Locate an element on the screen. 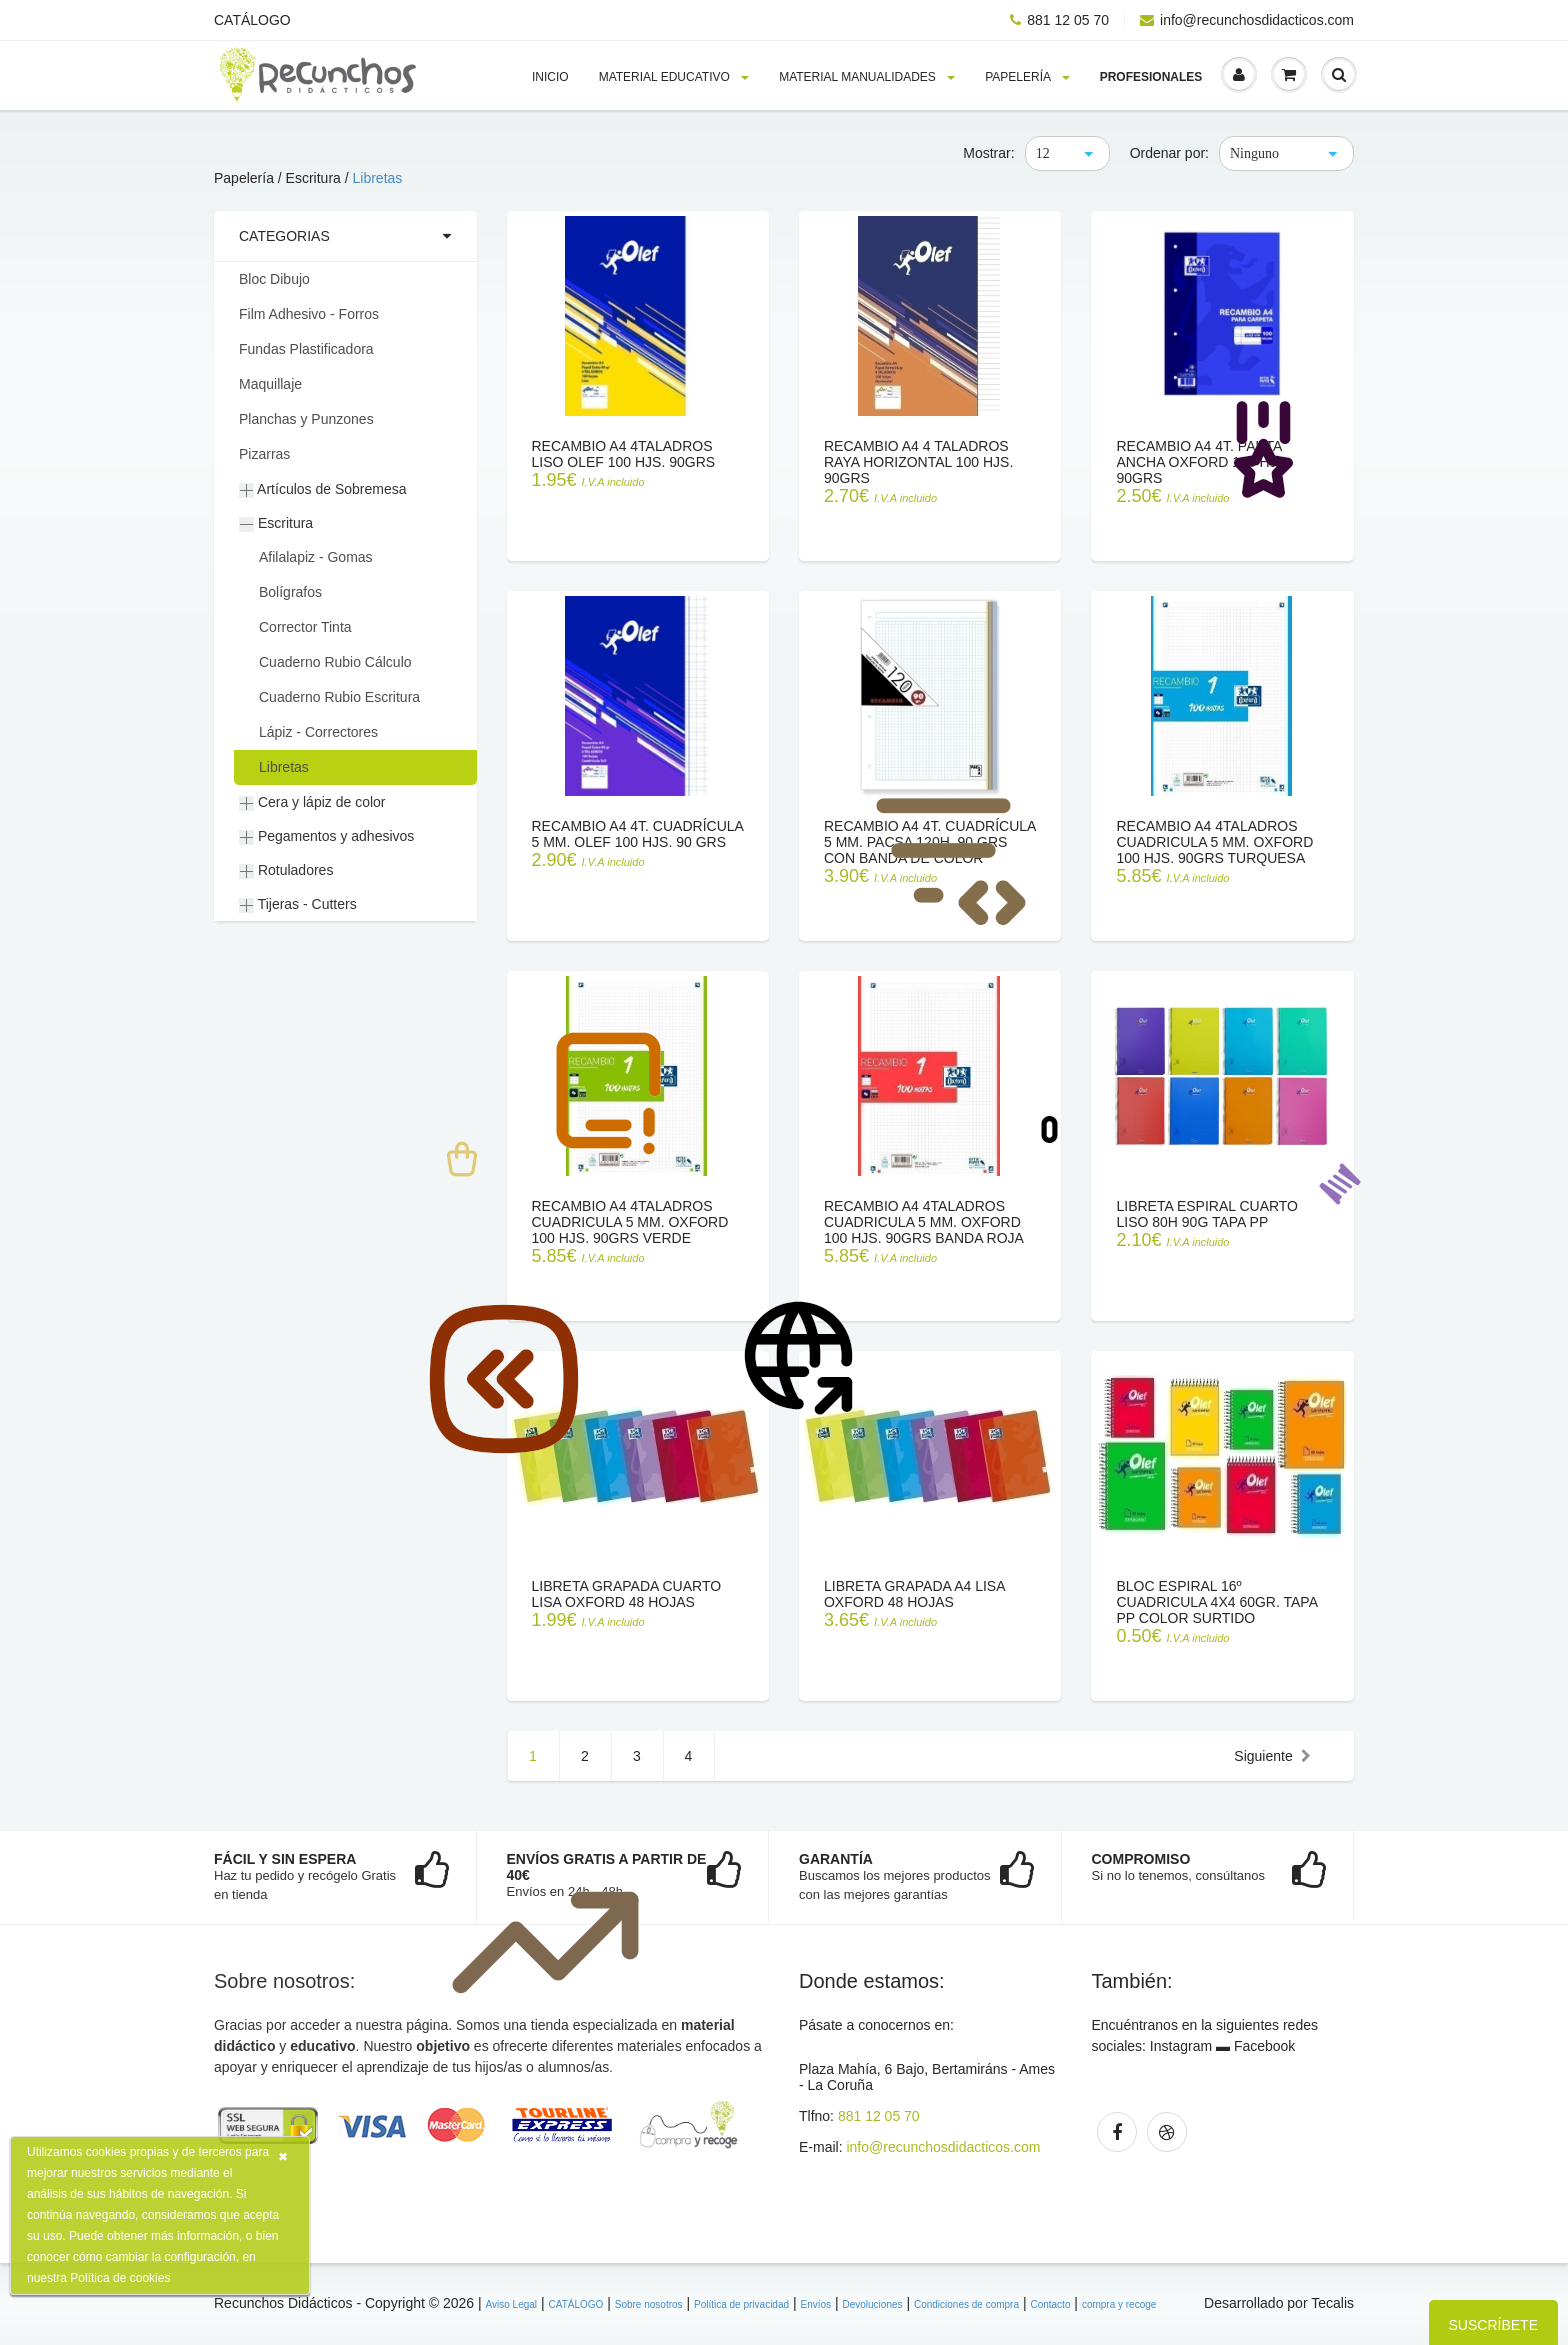  indicates zero items or empty count is located at coordinates (1049, 1129).